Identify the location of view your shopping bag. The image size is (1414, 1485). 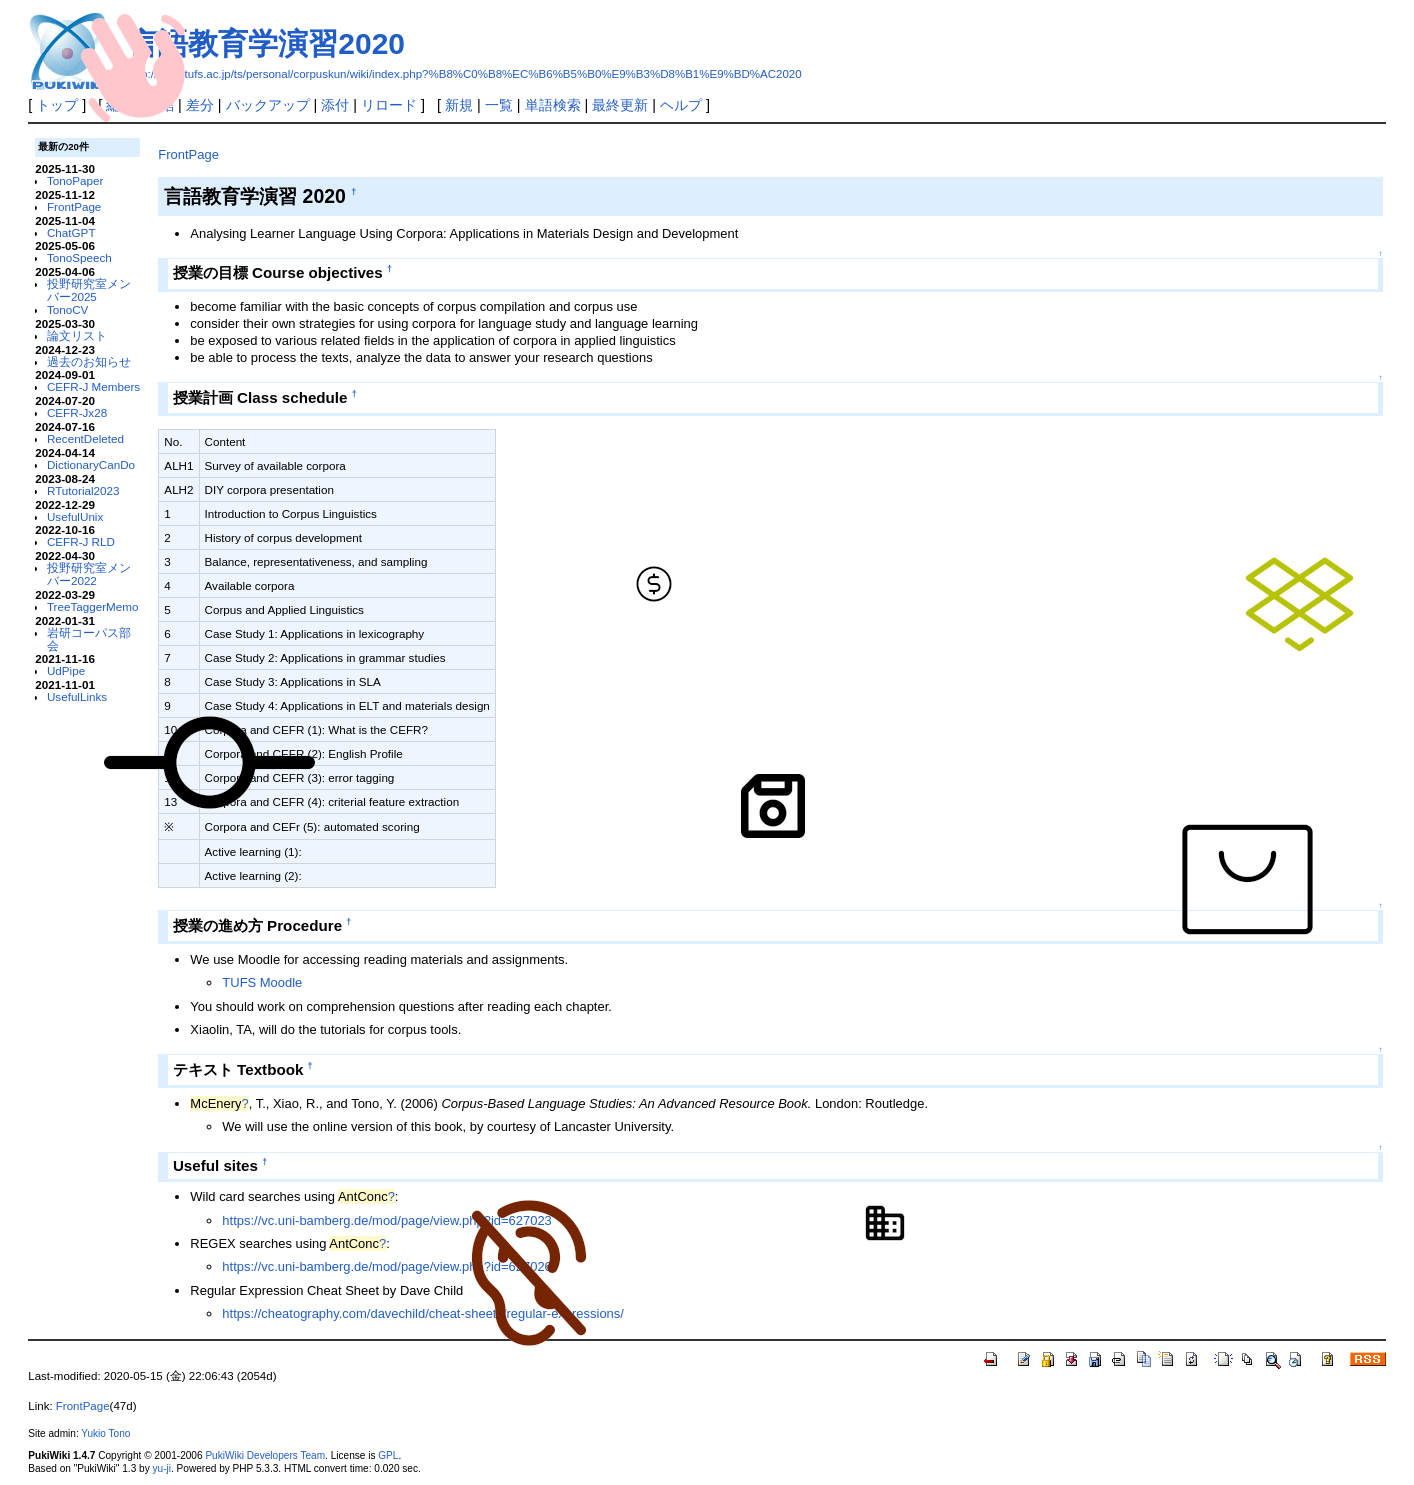
(1247, 879).